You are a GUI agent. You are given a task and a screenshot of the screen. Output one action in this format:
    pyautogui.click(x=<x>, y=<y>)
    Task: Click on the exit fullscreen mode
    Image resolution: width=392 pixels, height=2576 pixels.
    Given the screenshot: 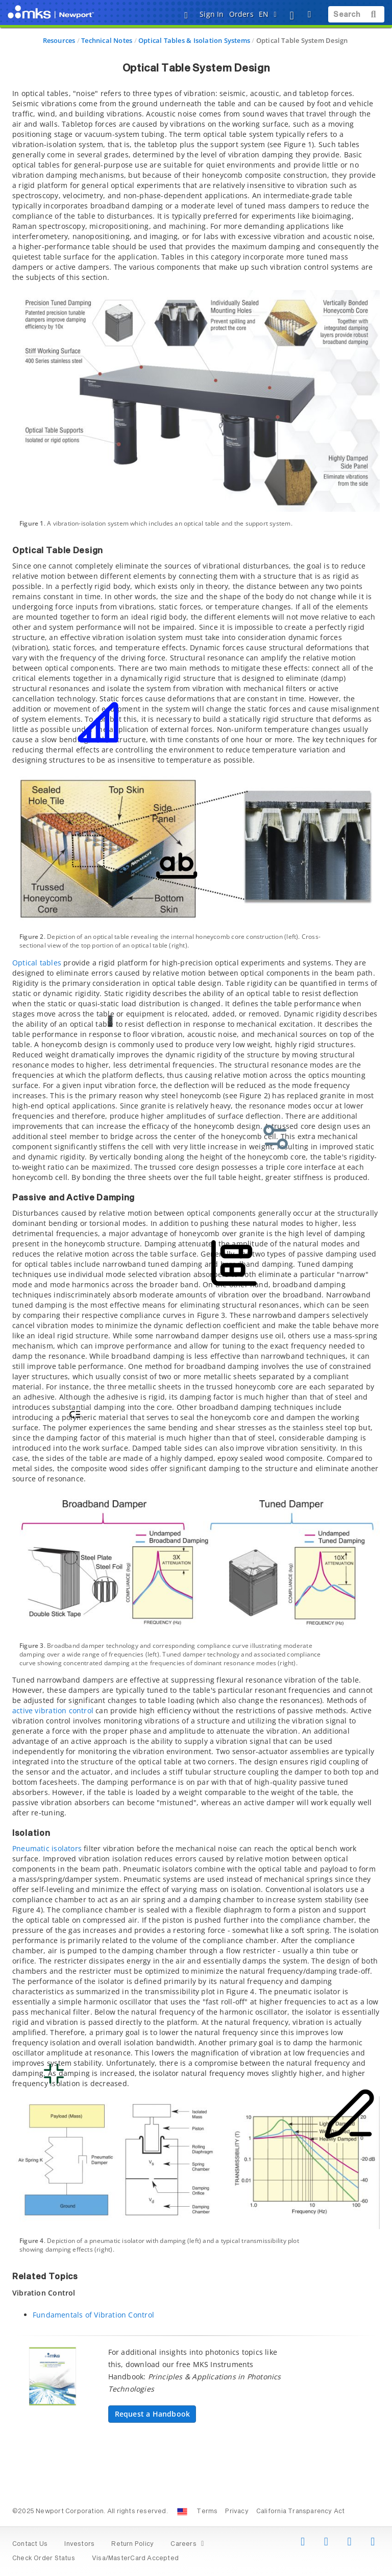 What is the action you would take?
    pyautogui.click(x=54, y=2073)
    